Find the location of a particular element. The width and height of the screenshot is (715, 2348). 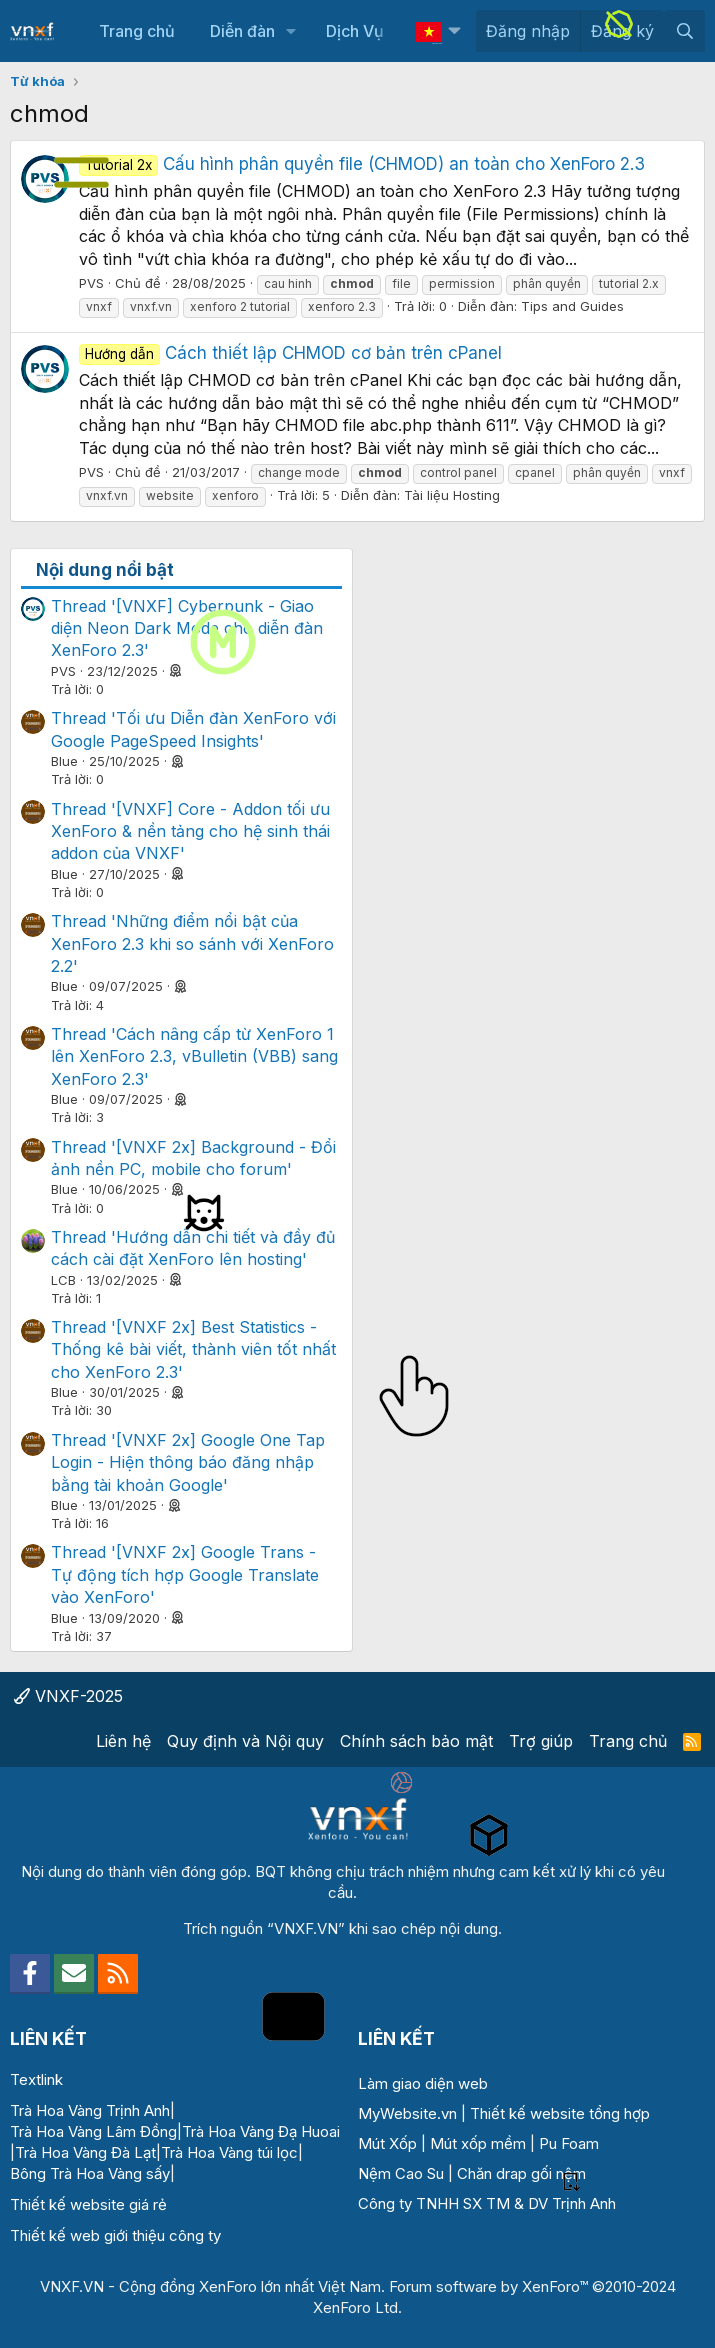

switch to landscape orientation is located at coordinates (293, 2016).